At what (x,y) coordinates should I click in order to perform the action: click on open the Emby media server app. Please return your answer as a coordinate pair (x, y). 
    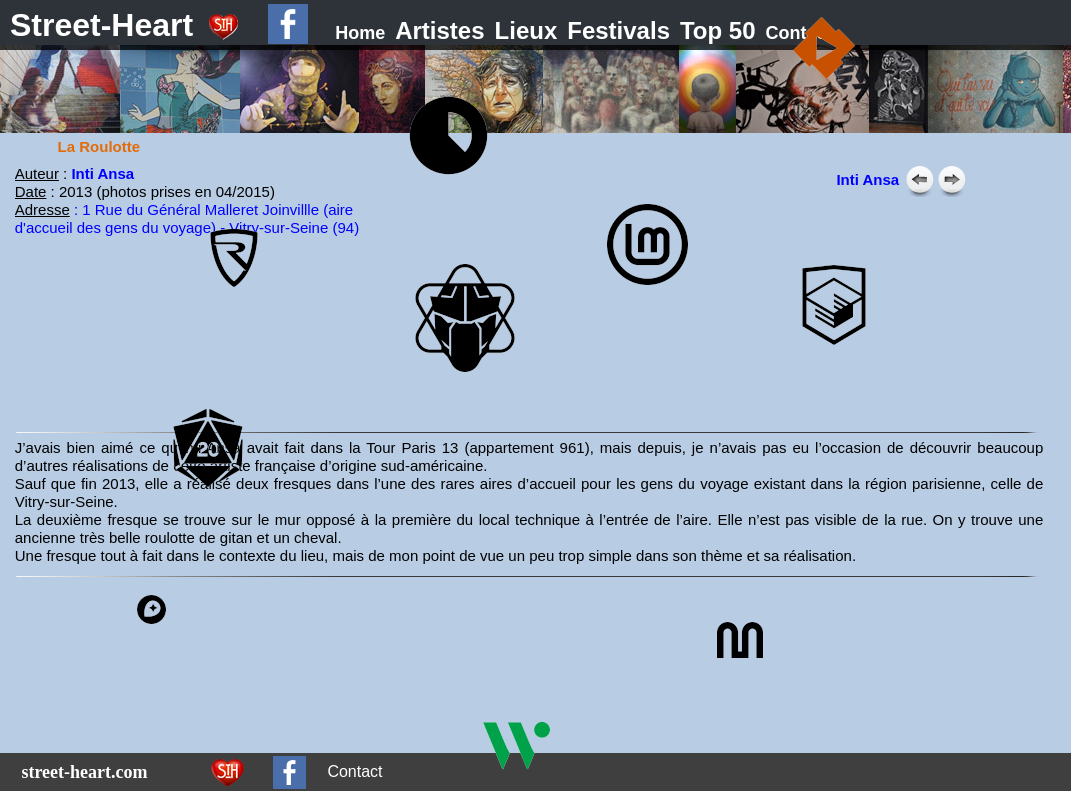
    Looking at the image, I should click on (824, 48).